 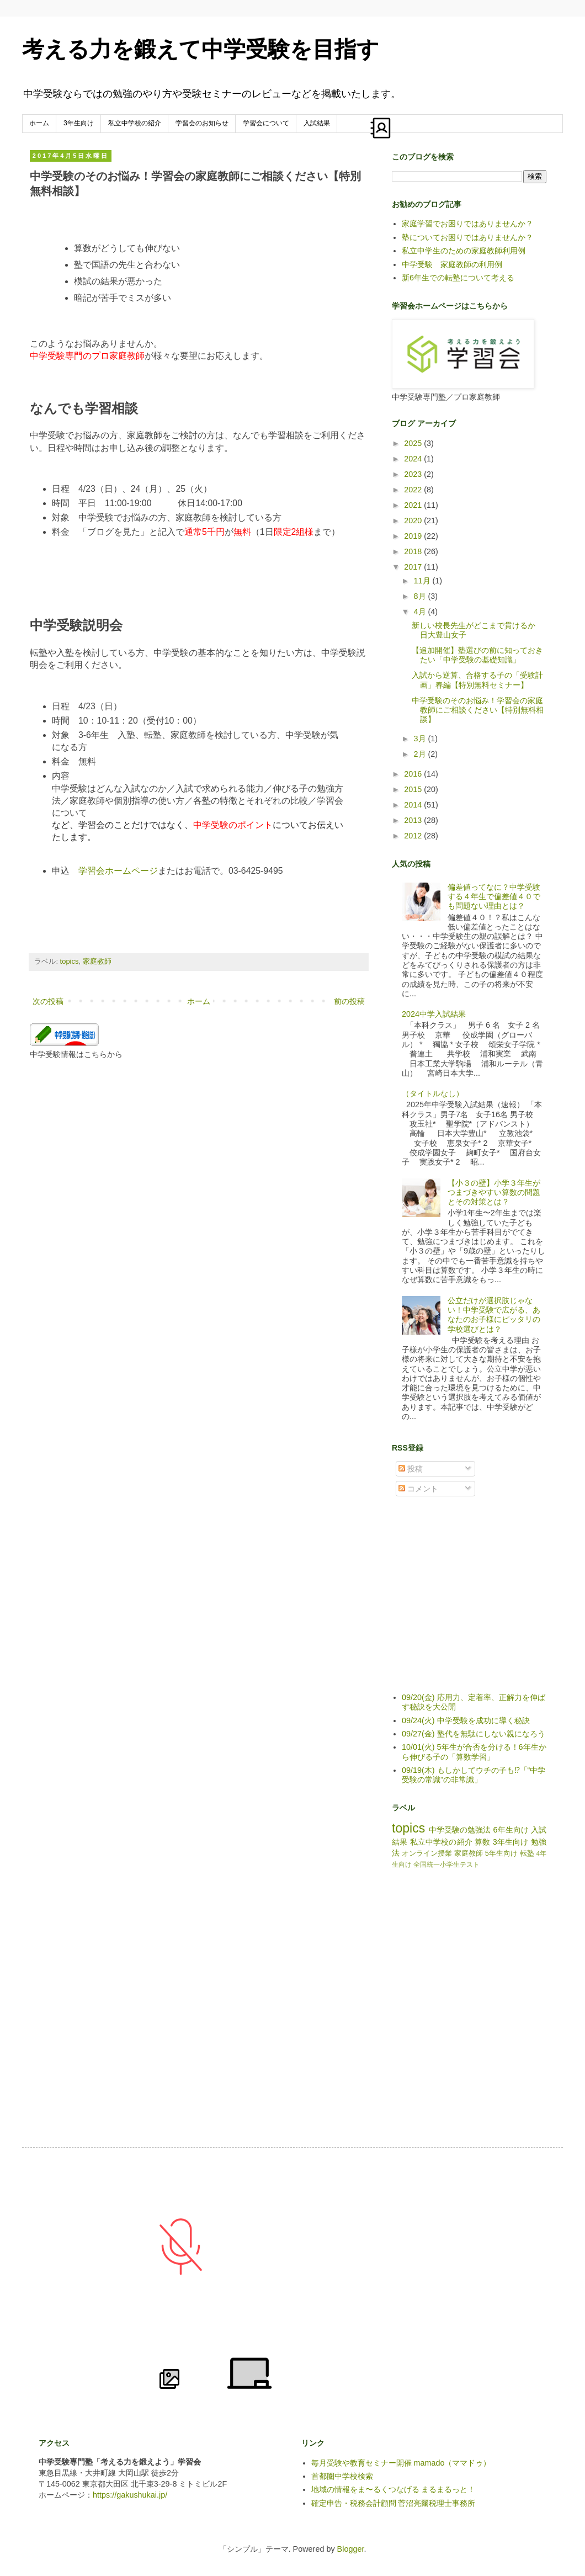 What do you see at coordinates (169, 2379) in the screenshot?
I see `view photo gallery` at bounding box center [169, 2379].